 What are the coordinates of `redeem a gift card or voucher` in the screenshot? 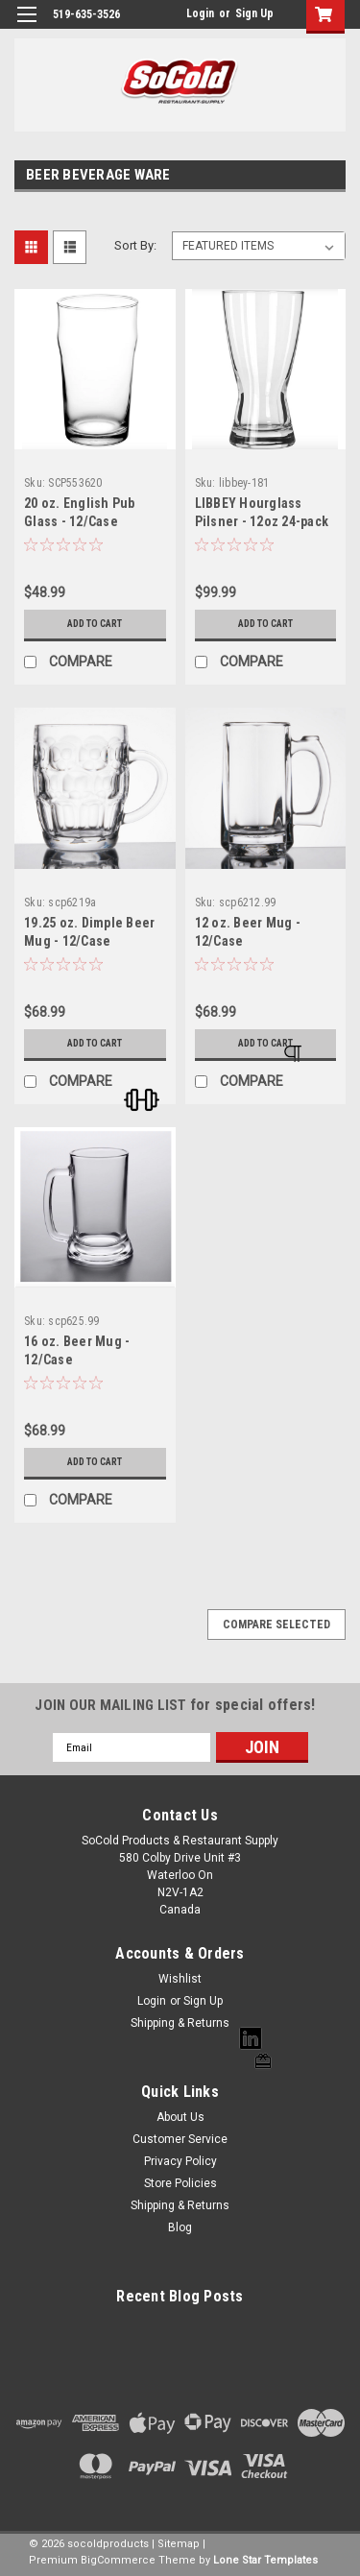 It's located at (263, 2061).